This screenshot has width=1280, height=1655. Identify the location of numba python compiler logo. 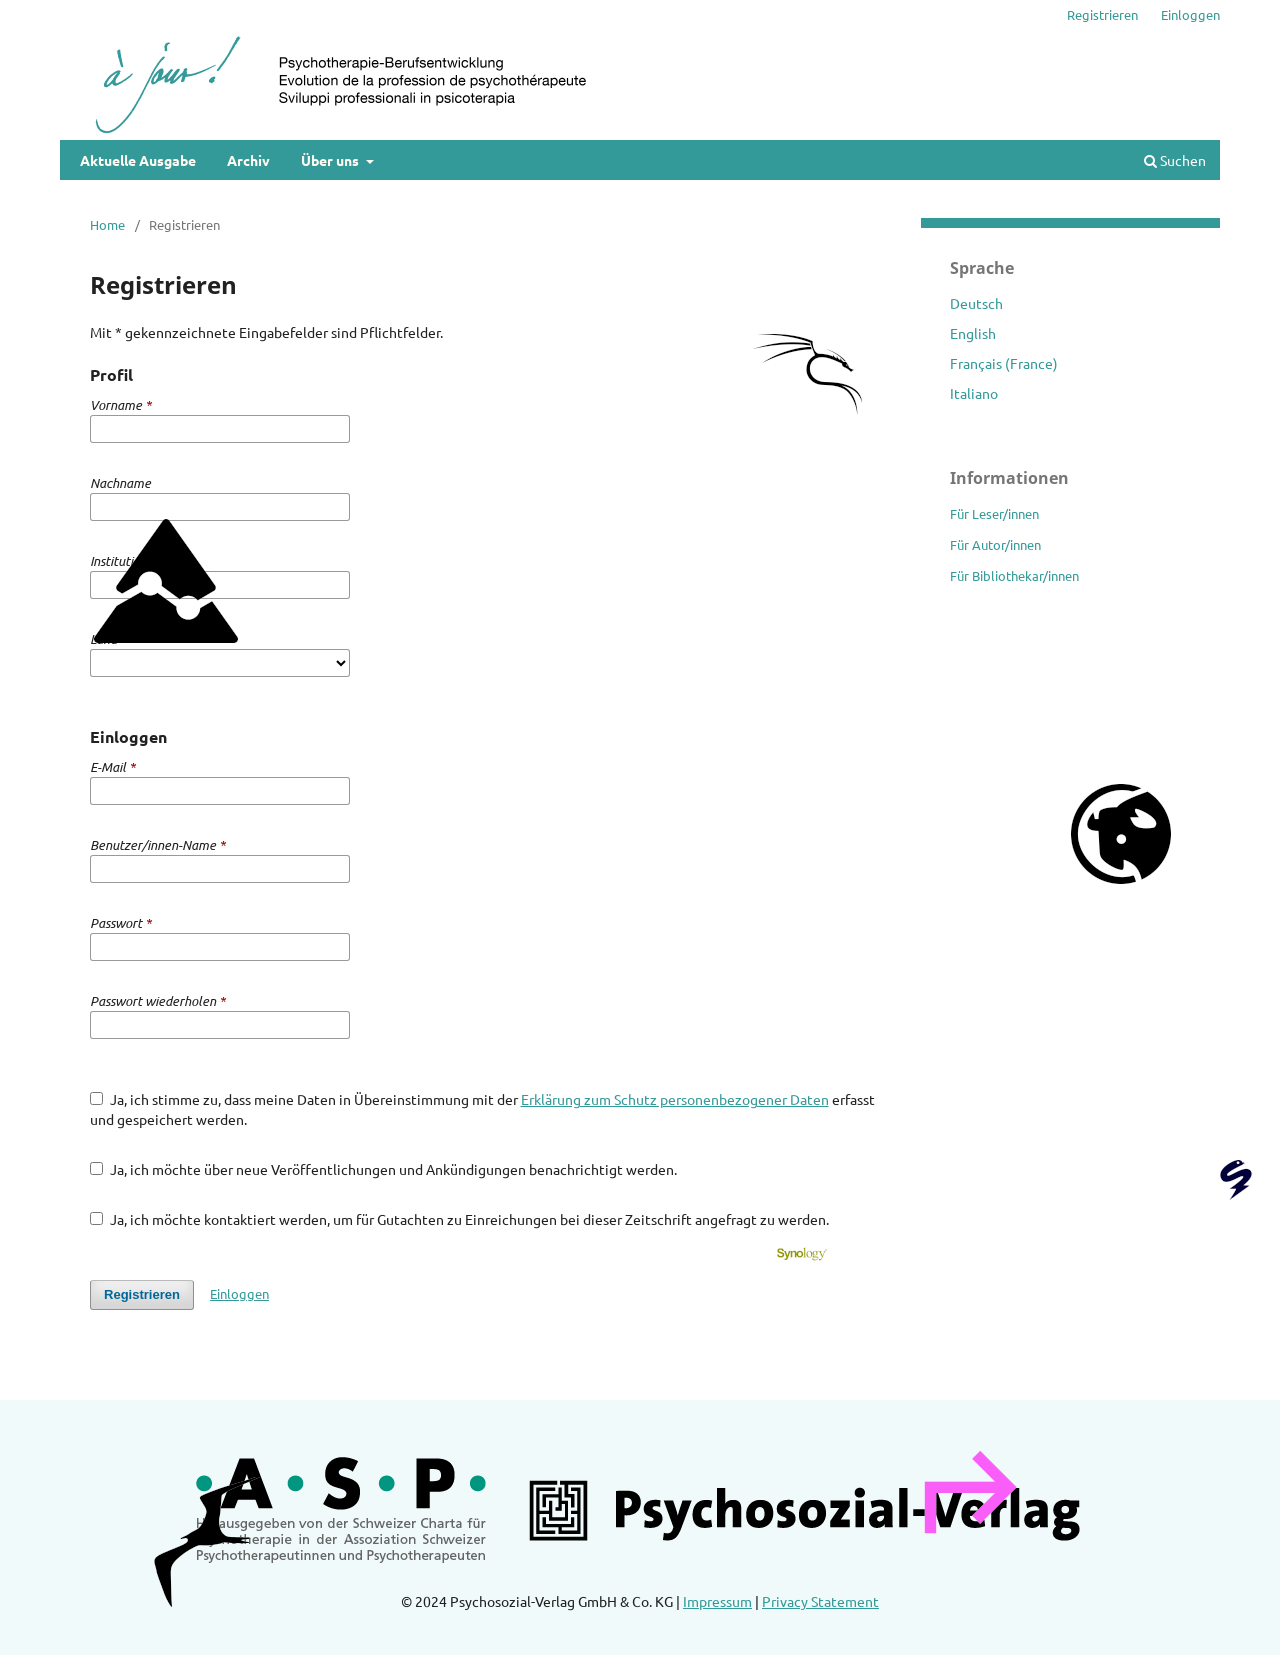
(1236, 1180).